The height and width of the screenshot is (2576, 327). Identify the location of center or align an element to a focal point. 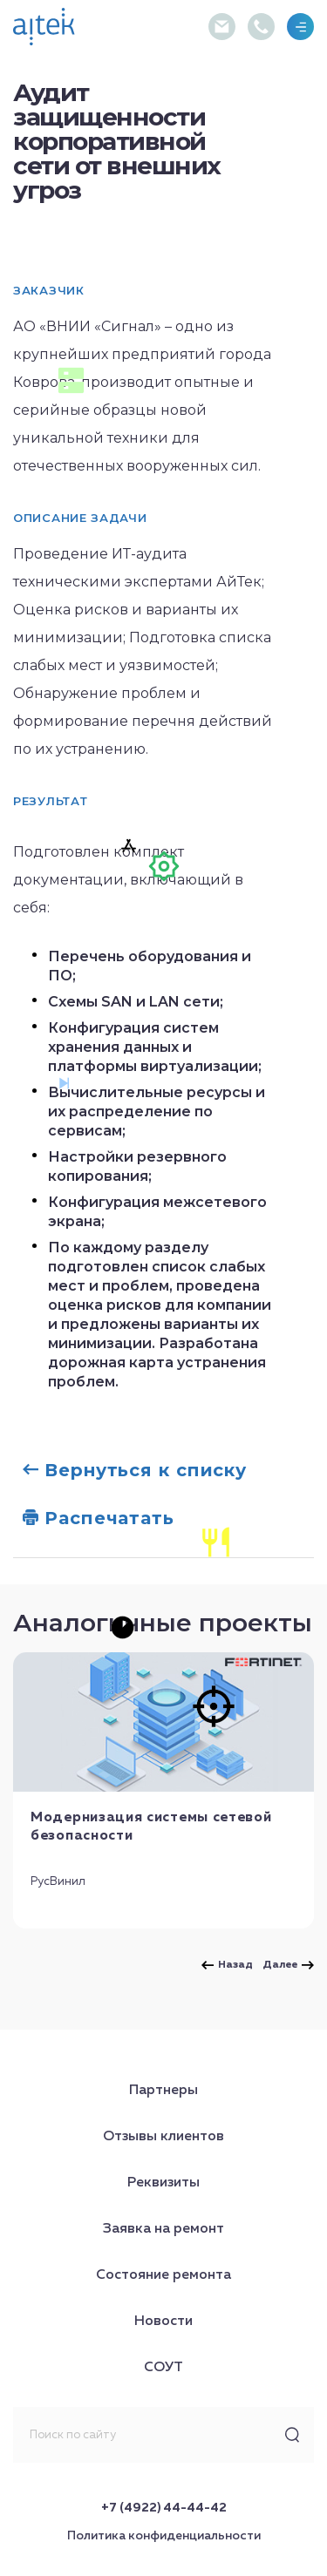
(214, 1706).